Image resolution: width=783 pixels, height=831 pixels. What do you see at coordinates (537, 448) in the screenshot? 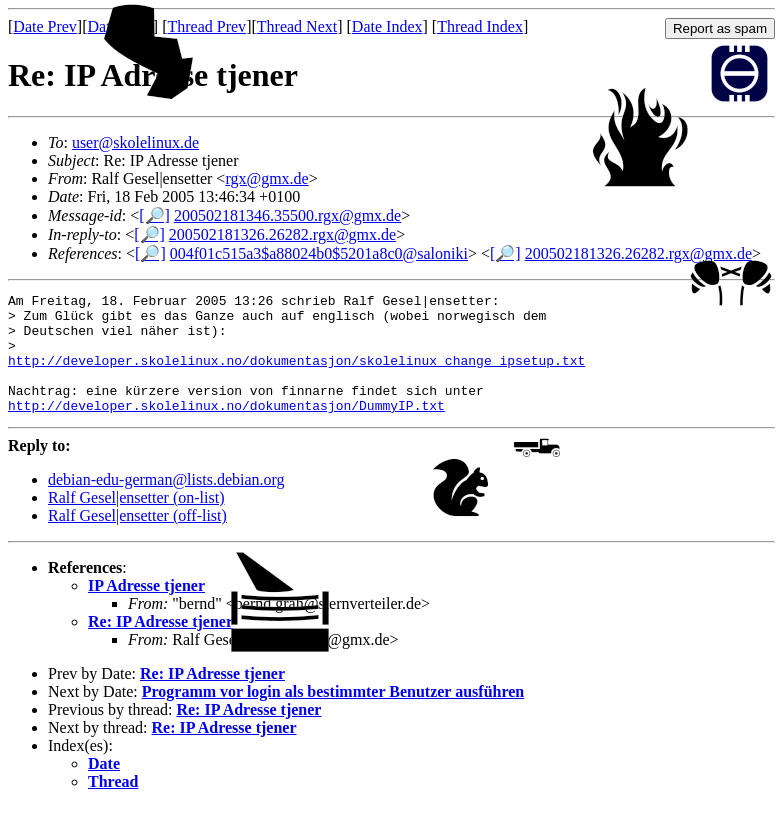
I see `select flatbed truck for delivery option` at bounding box center [537, 448].